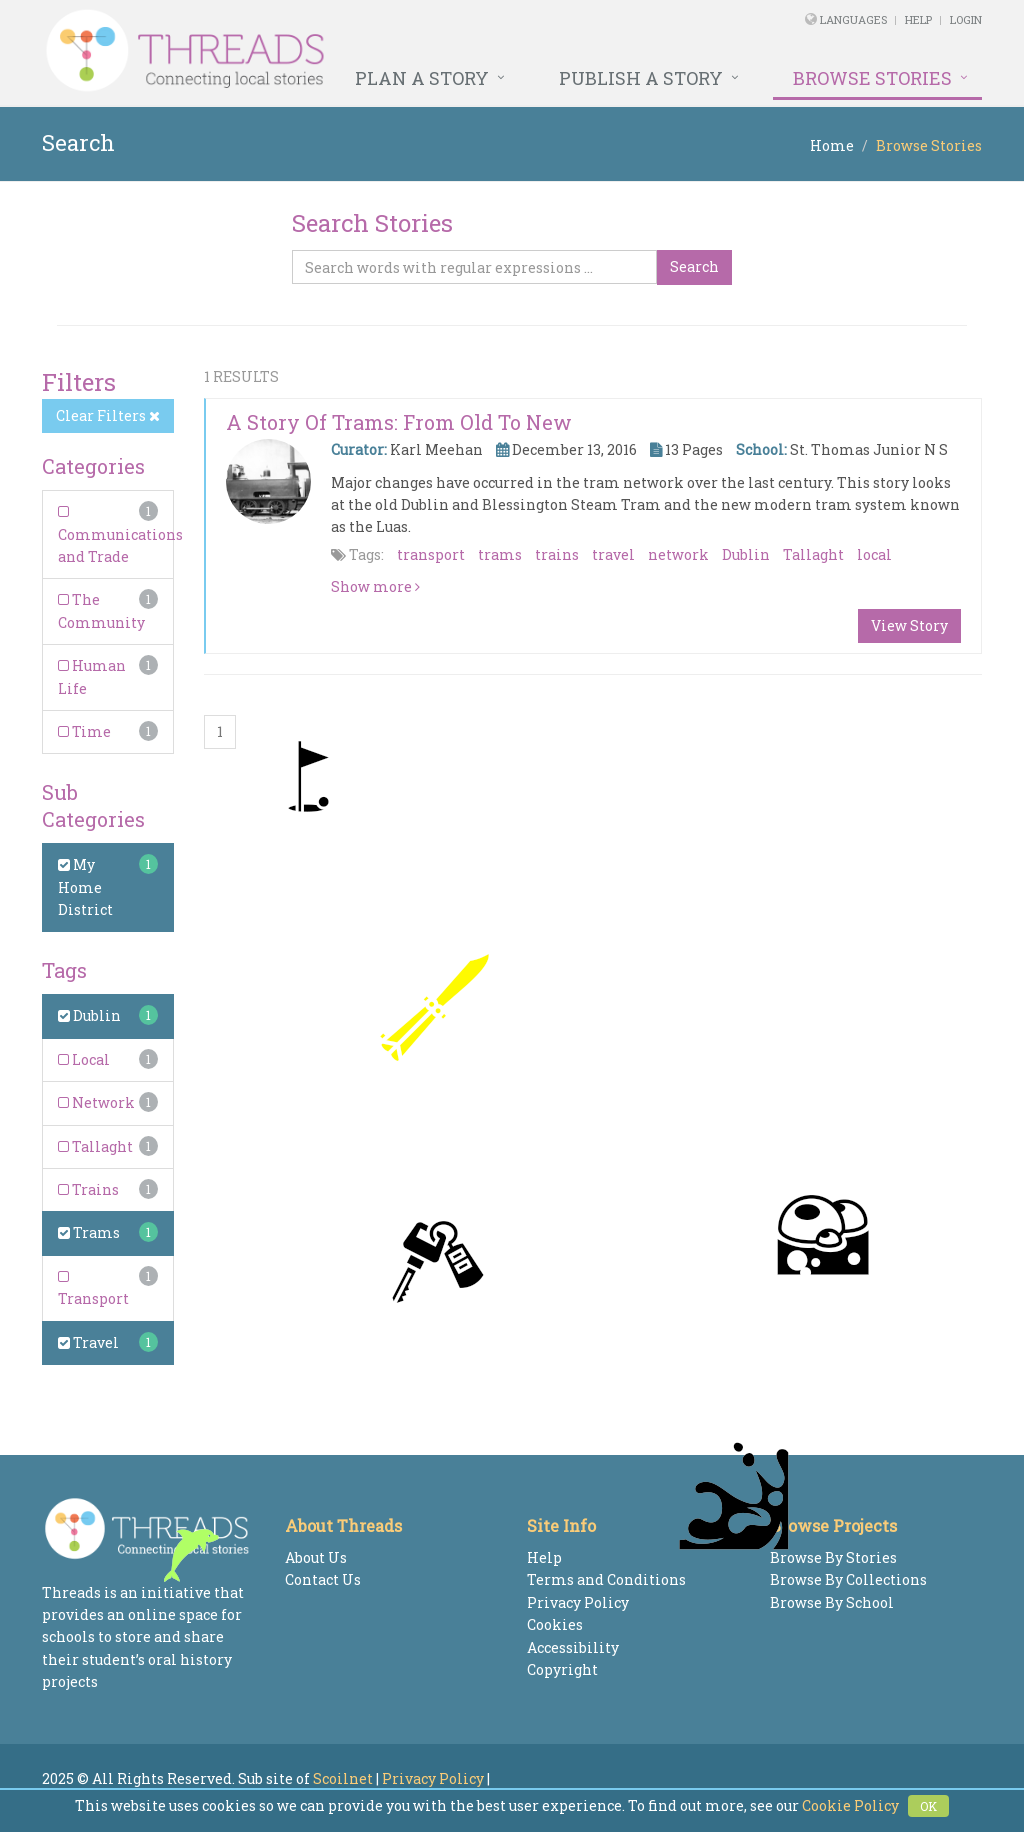 The image size is (1024, 1832). Describe the element at coordinates (438, 1262) in the screenshot. I see `access vehicle or car-related features` at that location.